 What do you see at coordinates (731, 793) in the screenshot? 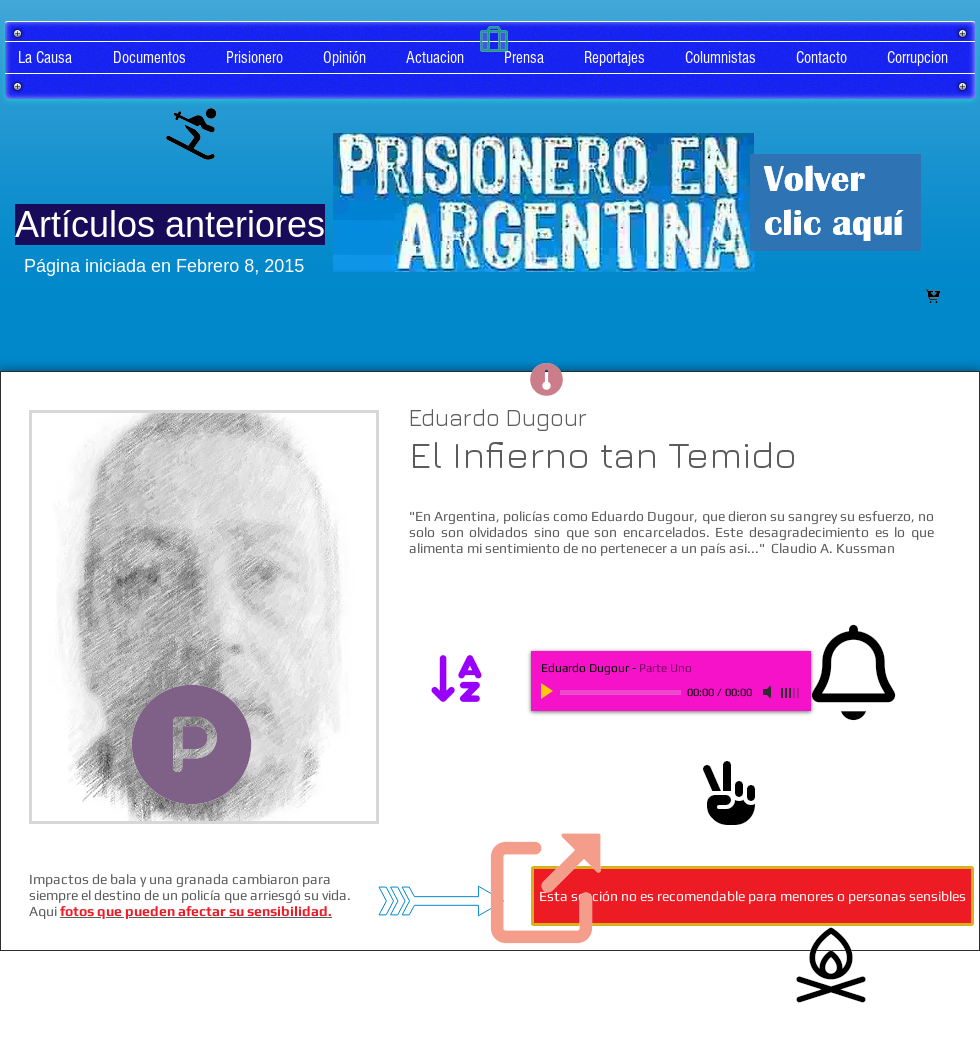
I see `peace sign or victory gesture emoji` at bounding box center [731, 793].